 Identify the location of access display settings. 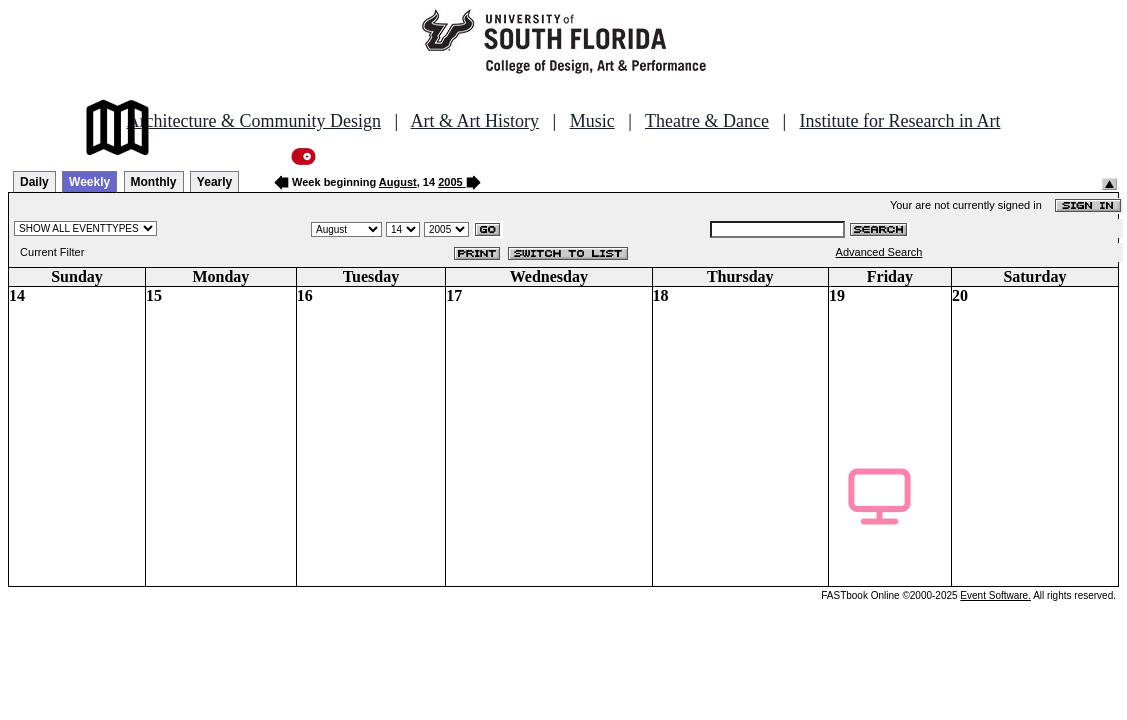
(879, 496).